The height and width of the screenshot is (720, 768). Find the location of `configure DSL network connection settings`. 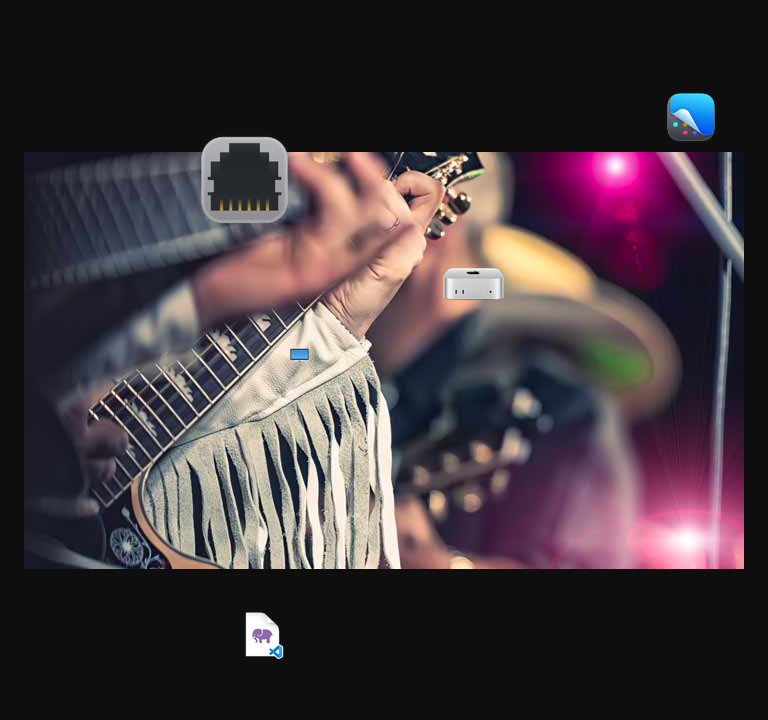

configure DSL network connection settings is located at coordinates (244, 181).